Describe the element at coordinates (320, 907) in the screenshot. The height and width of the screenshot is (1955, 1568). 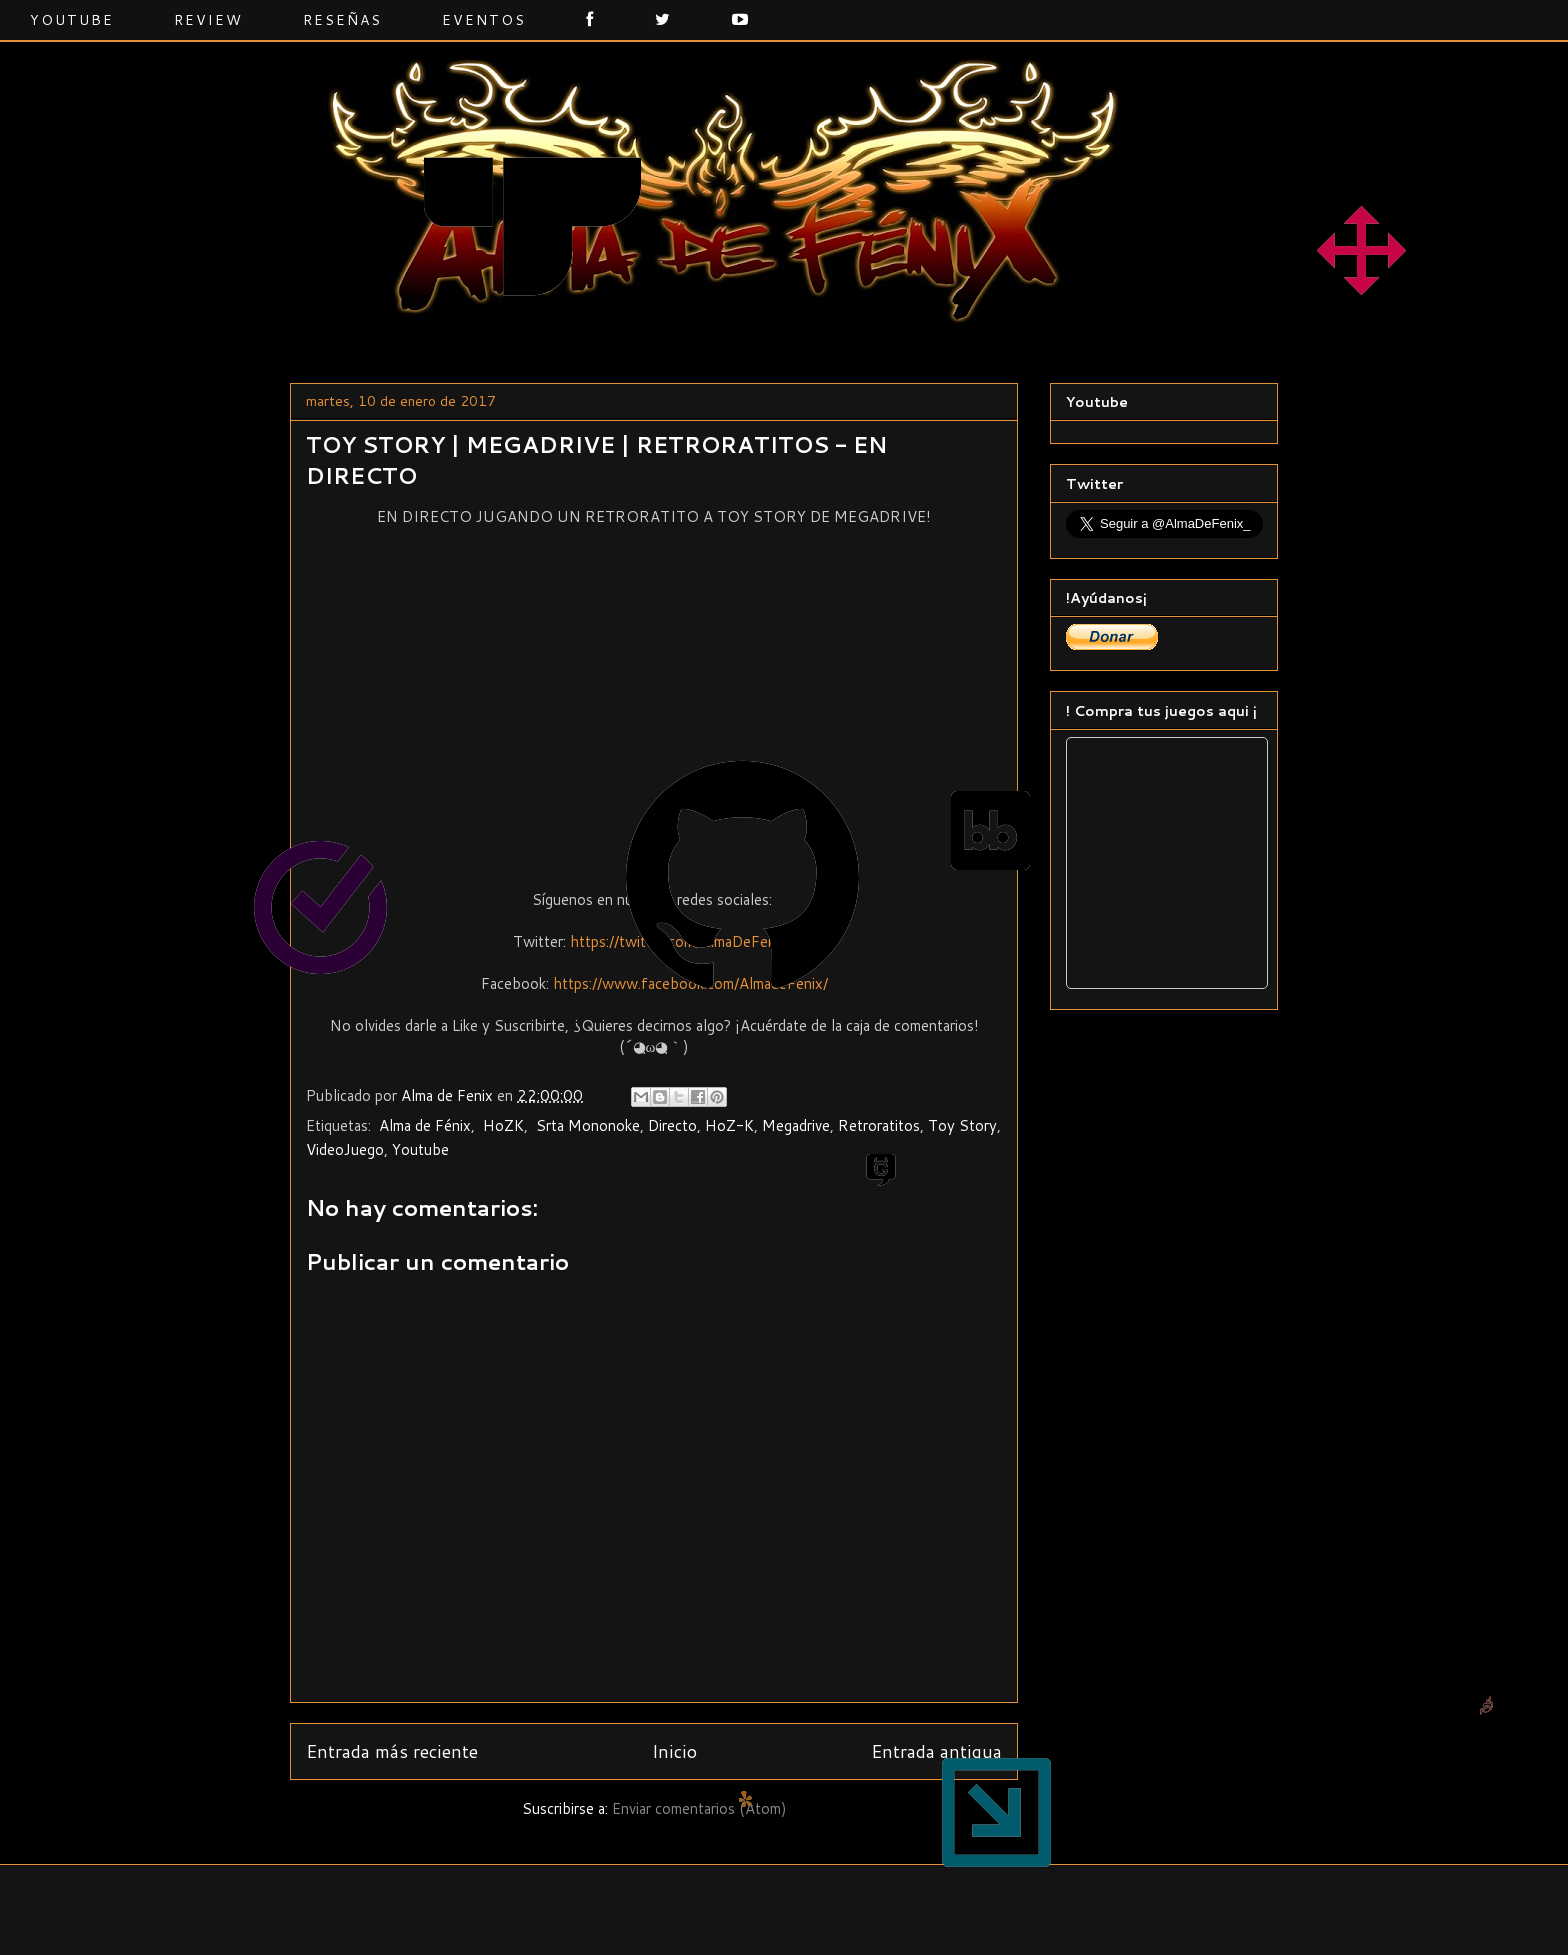
I see `norton antivirus or security software` at that location.